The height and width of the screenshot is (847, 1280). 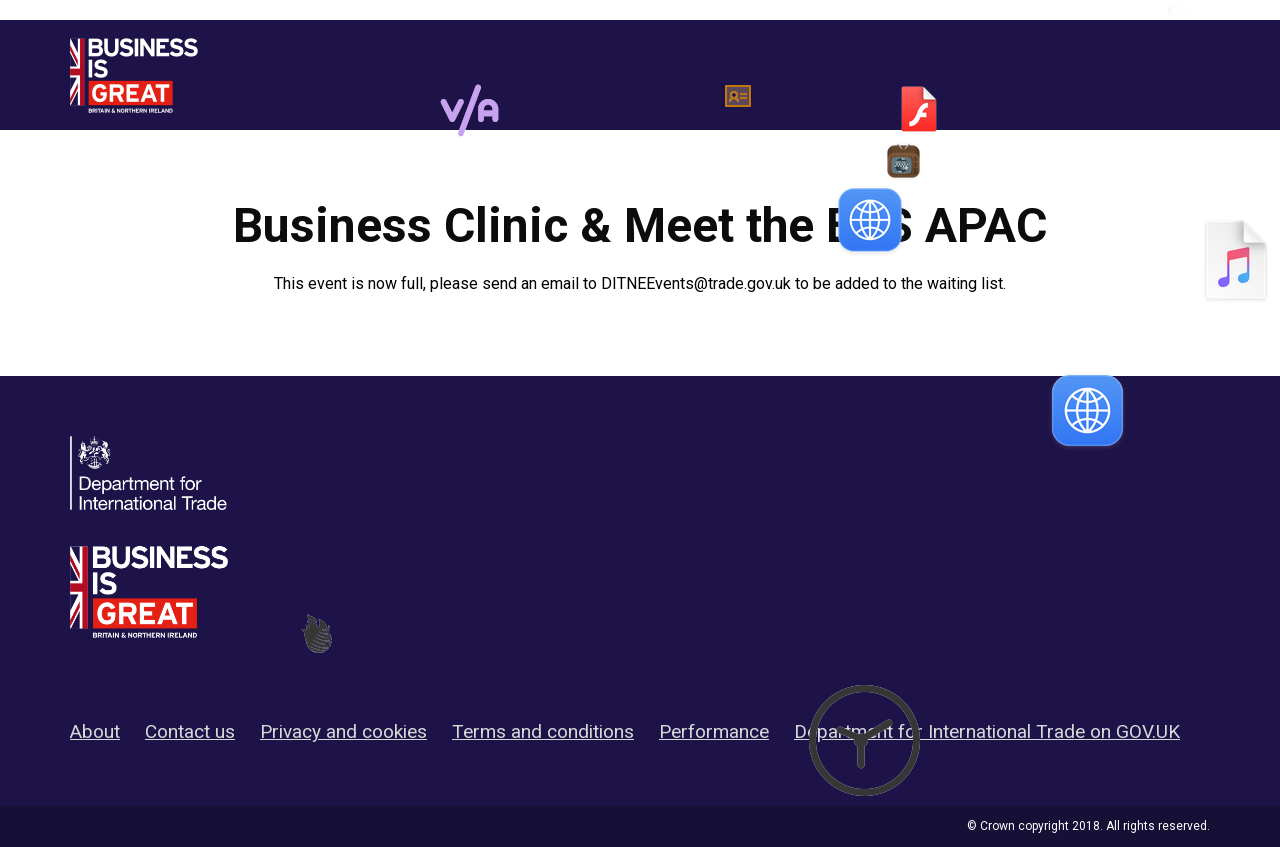 What do you see at coordinates (738, 96) in the screenshot?
I see `view your profile or identification details` at bounding box center [738, 96].